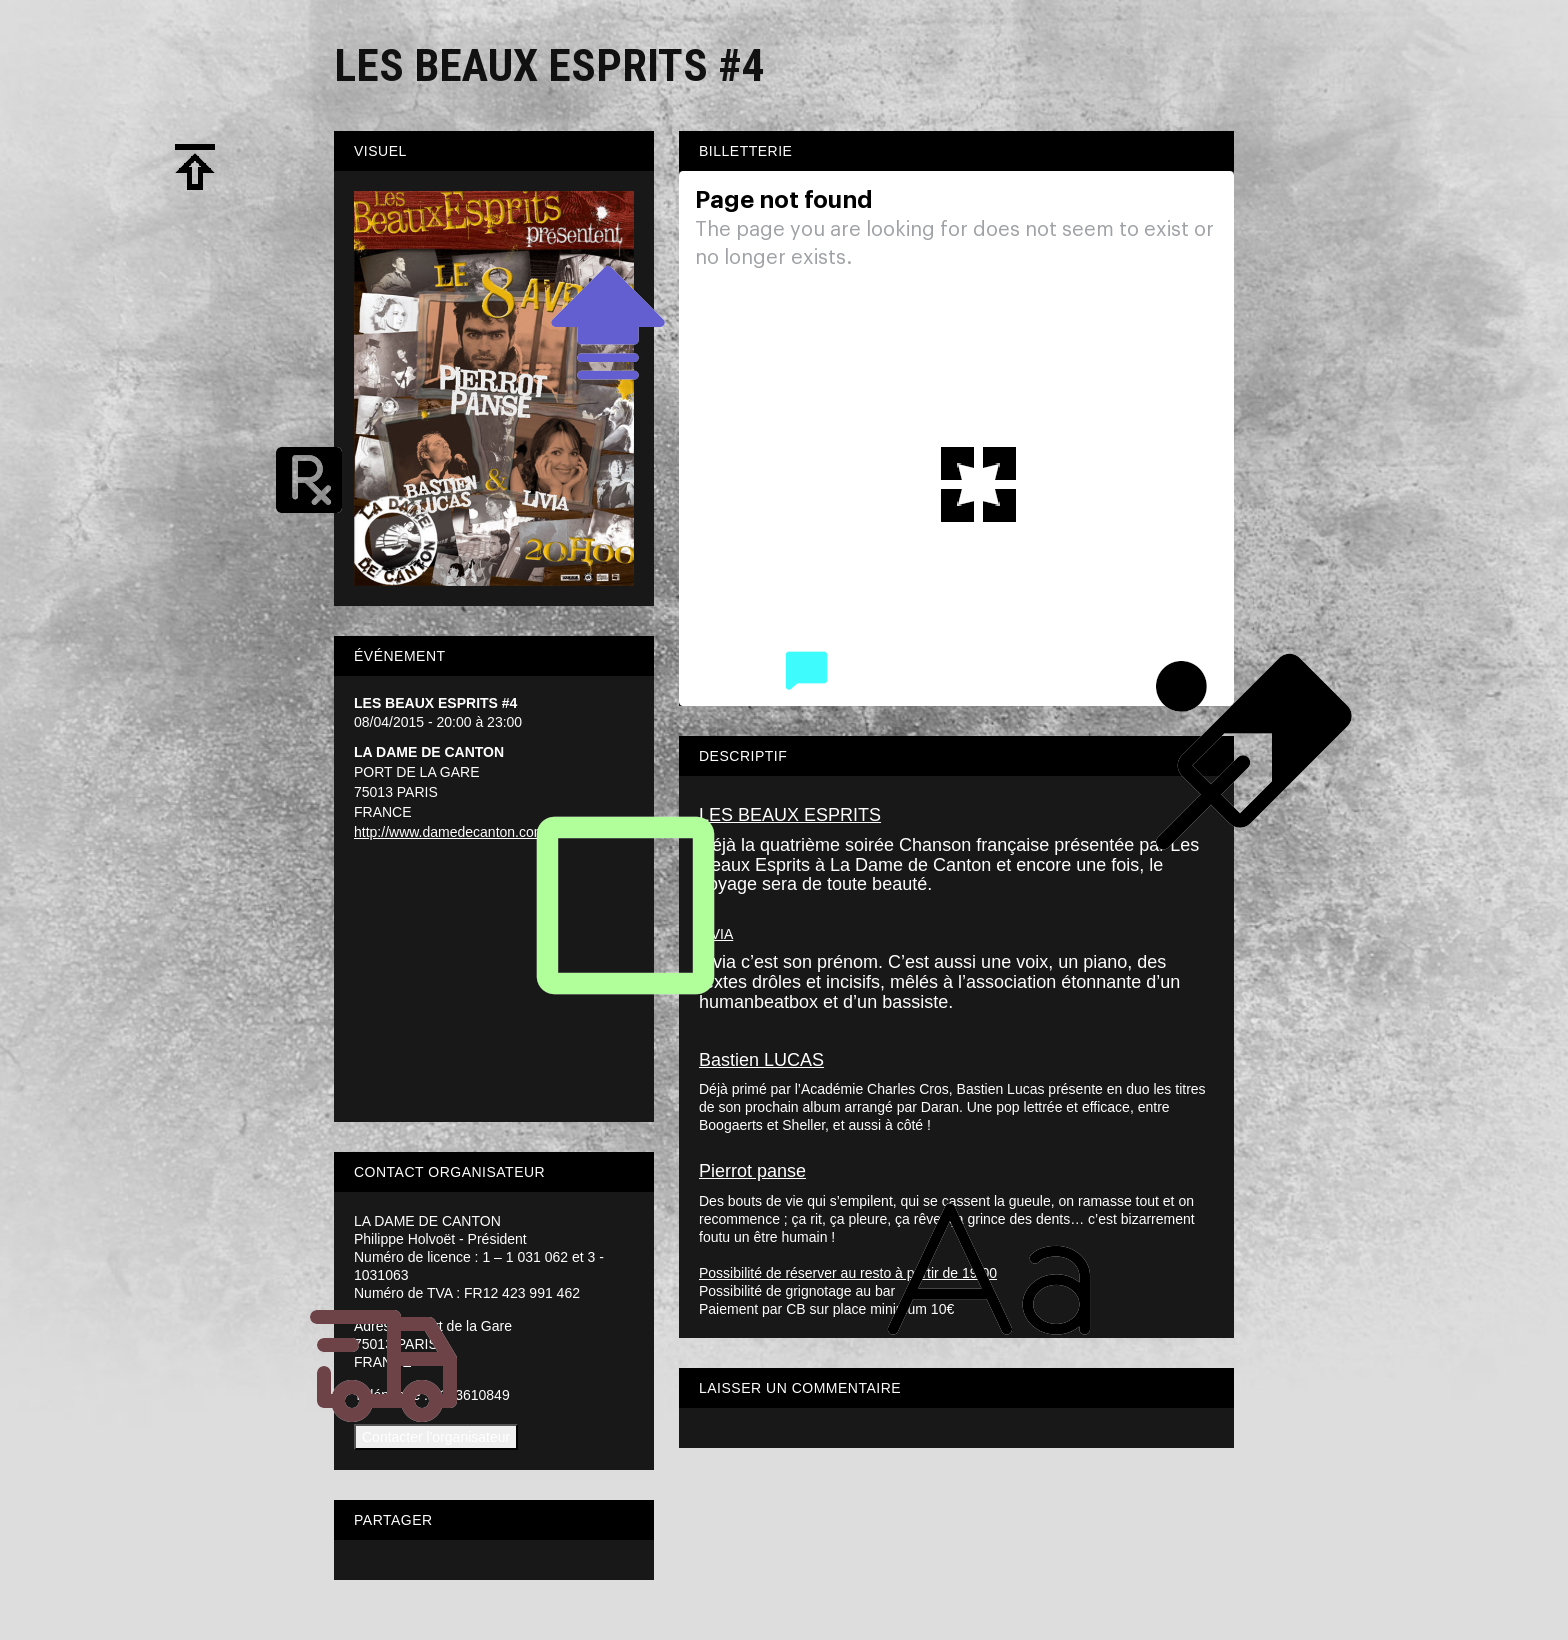  Describe the element at coordinates (387, 1366) in the screenshot. I see `track your delivery status` at that location.